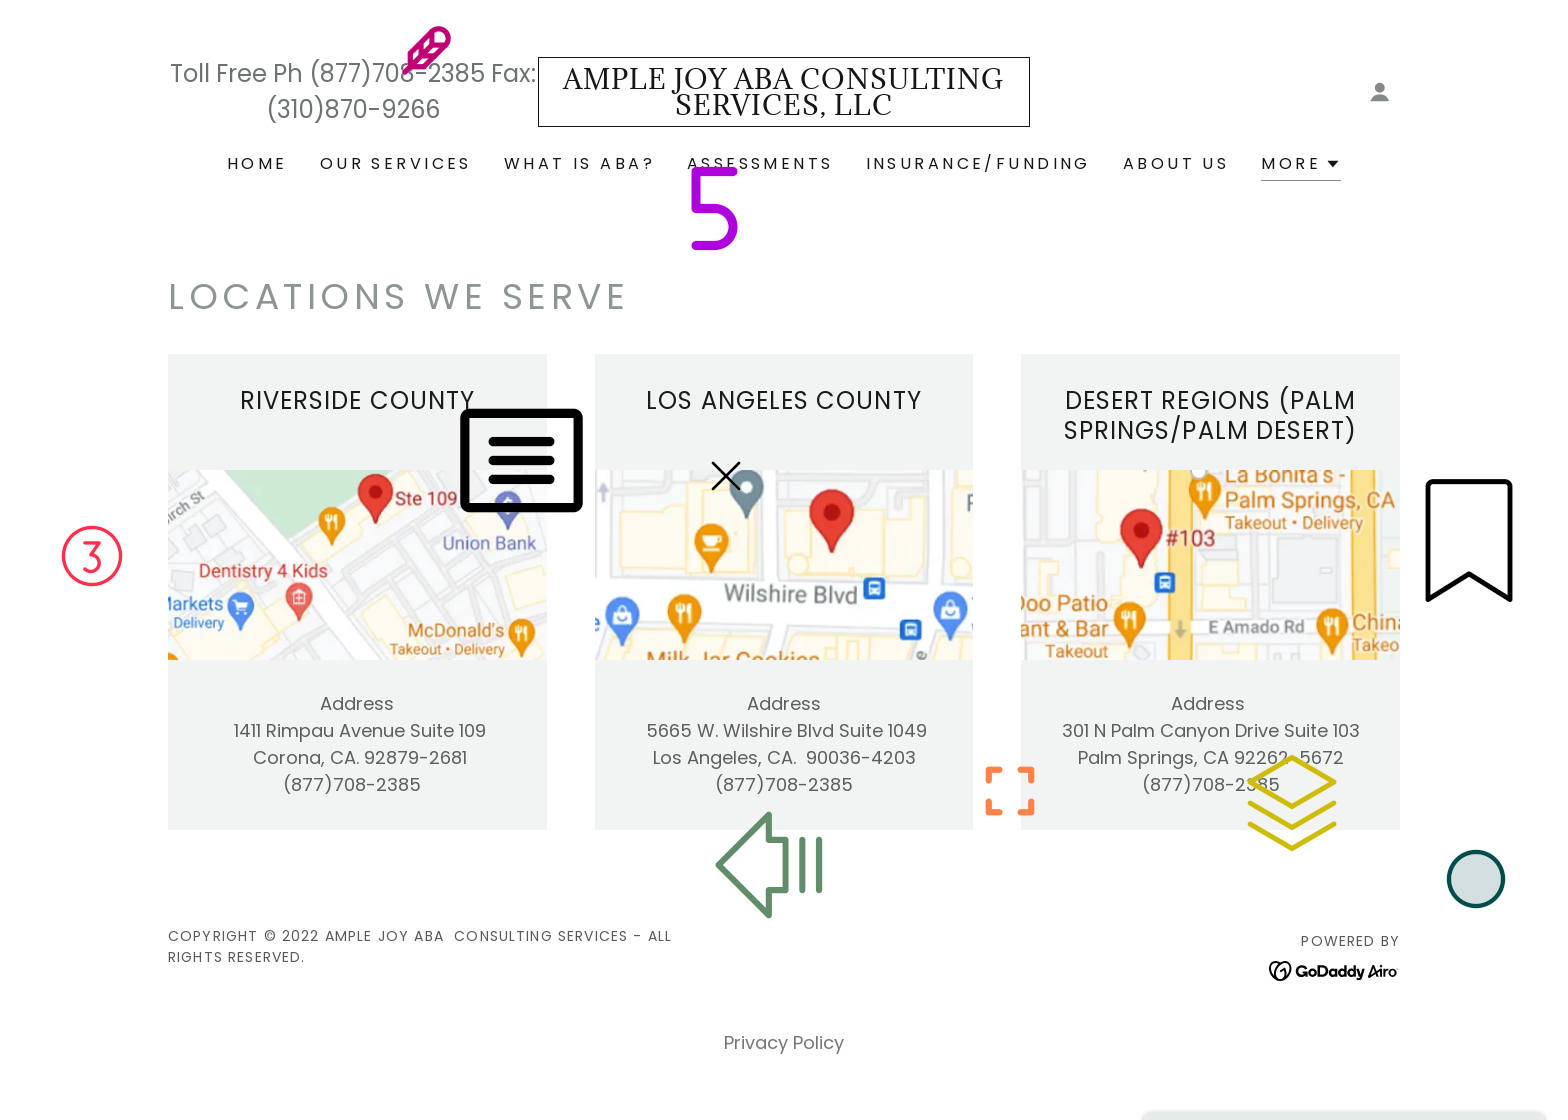 Image resolution: width=1568 pixels, height=1120 pixels. I want to click on view article or document, so click(521, 460).